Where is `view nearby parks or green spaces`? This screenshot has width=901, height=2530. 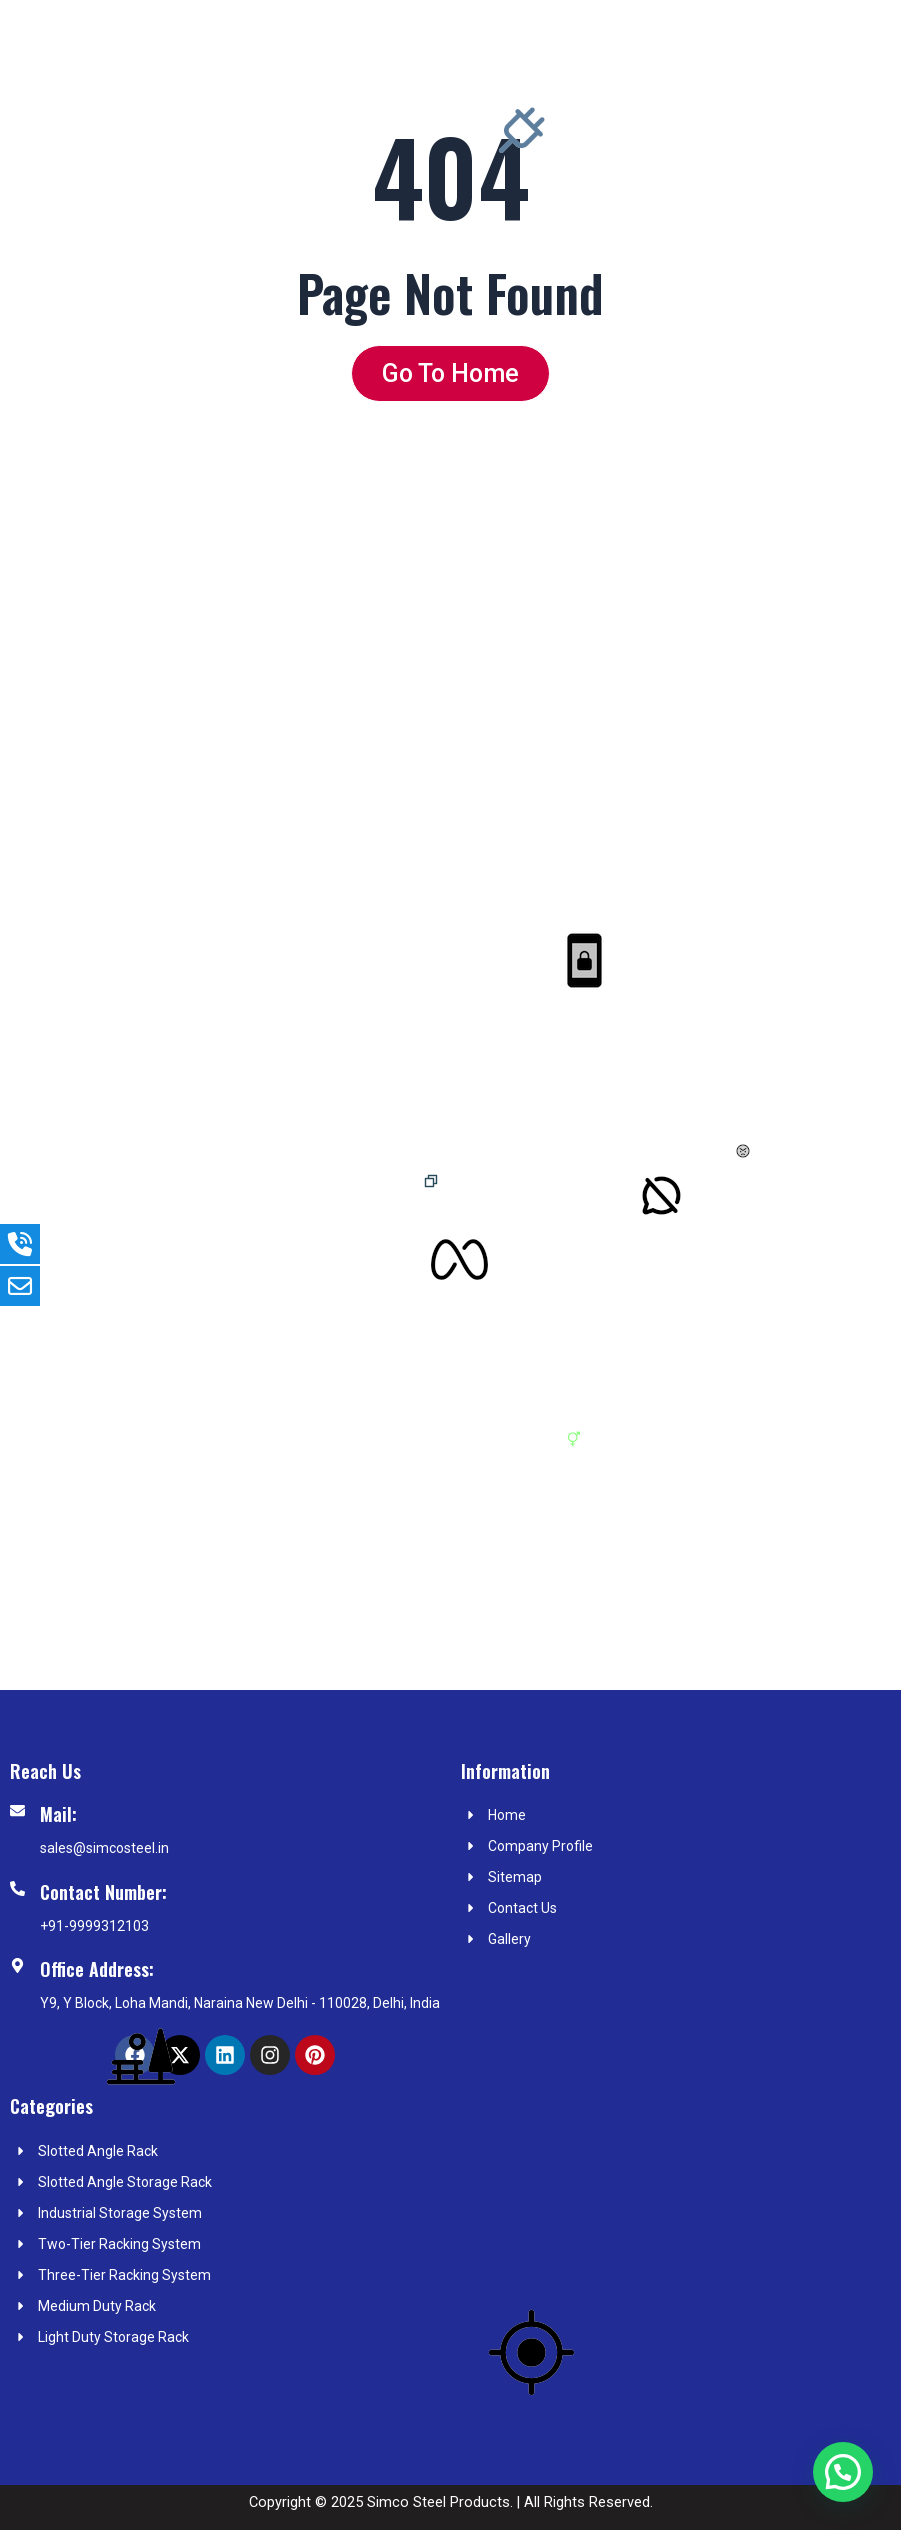 view nearby parks or green spaces is located at coordinates (141, 2060).